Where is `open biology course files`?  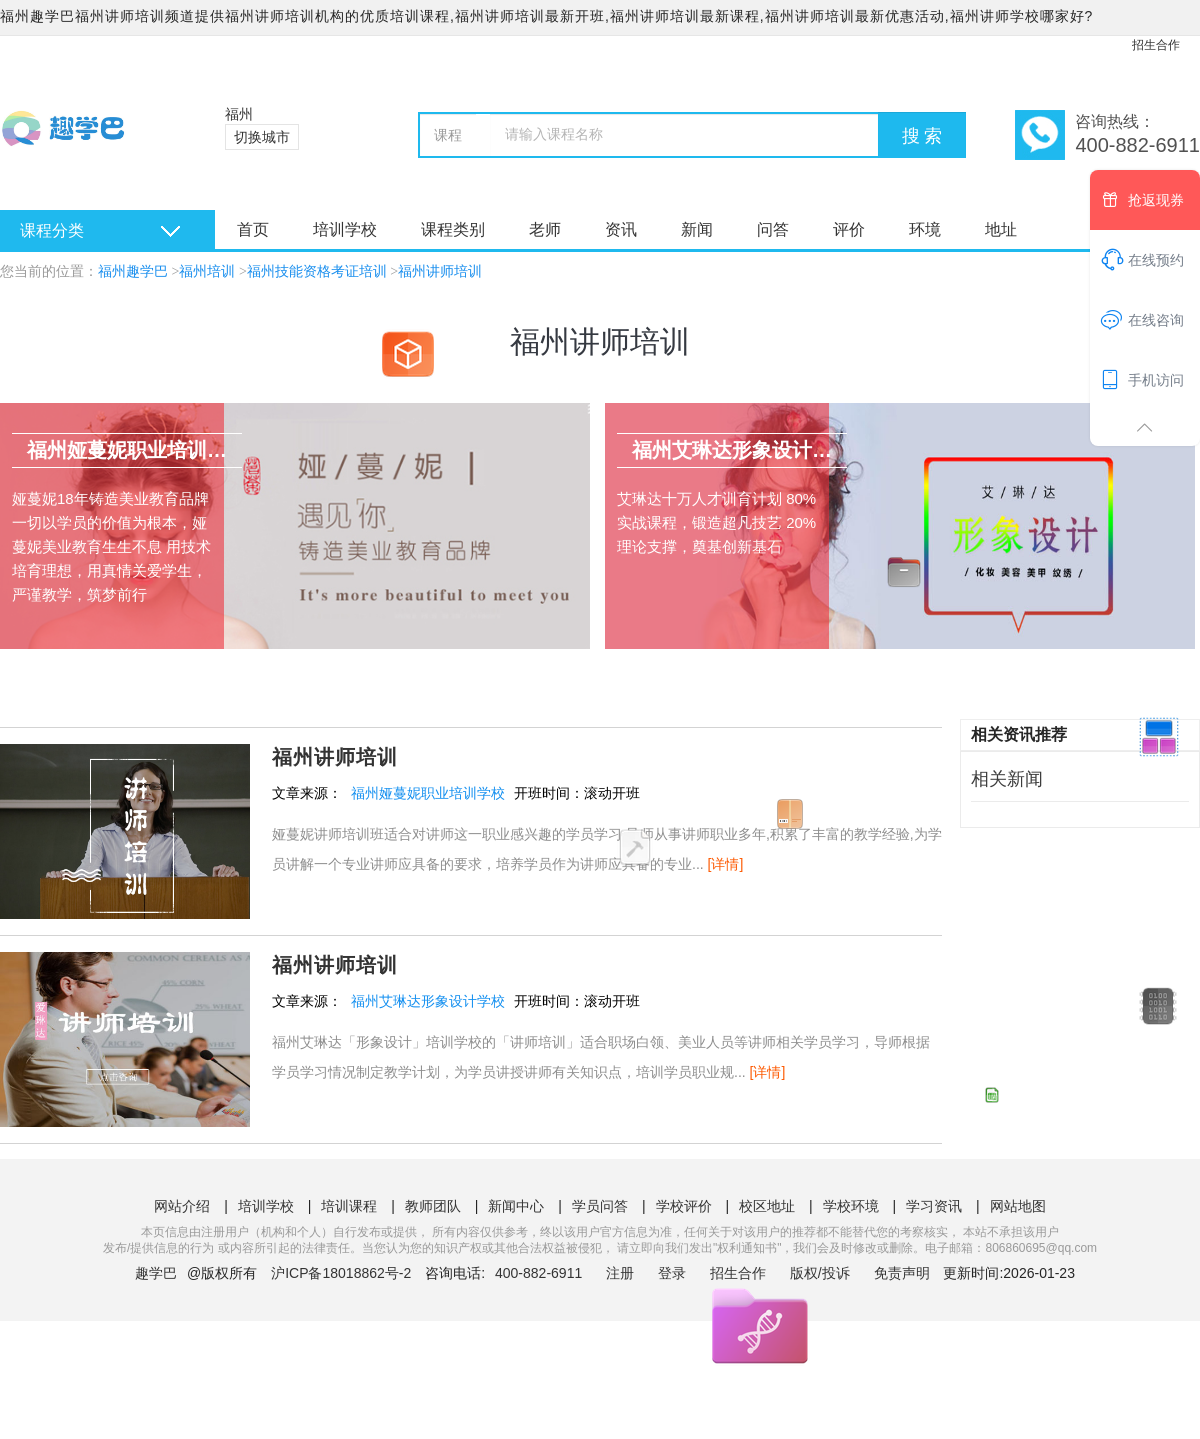
open biology course files is located at coordinates (759, 1328).